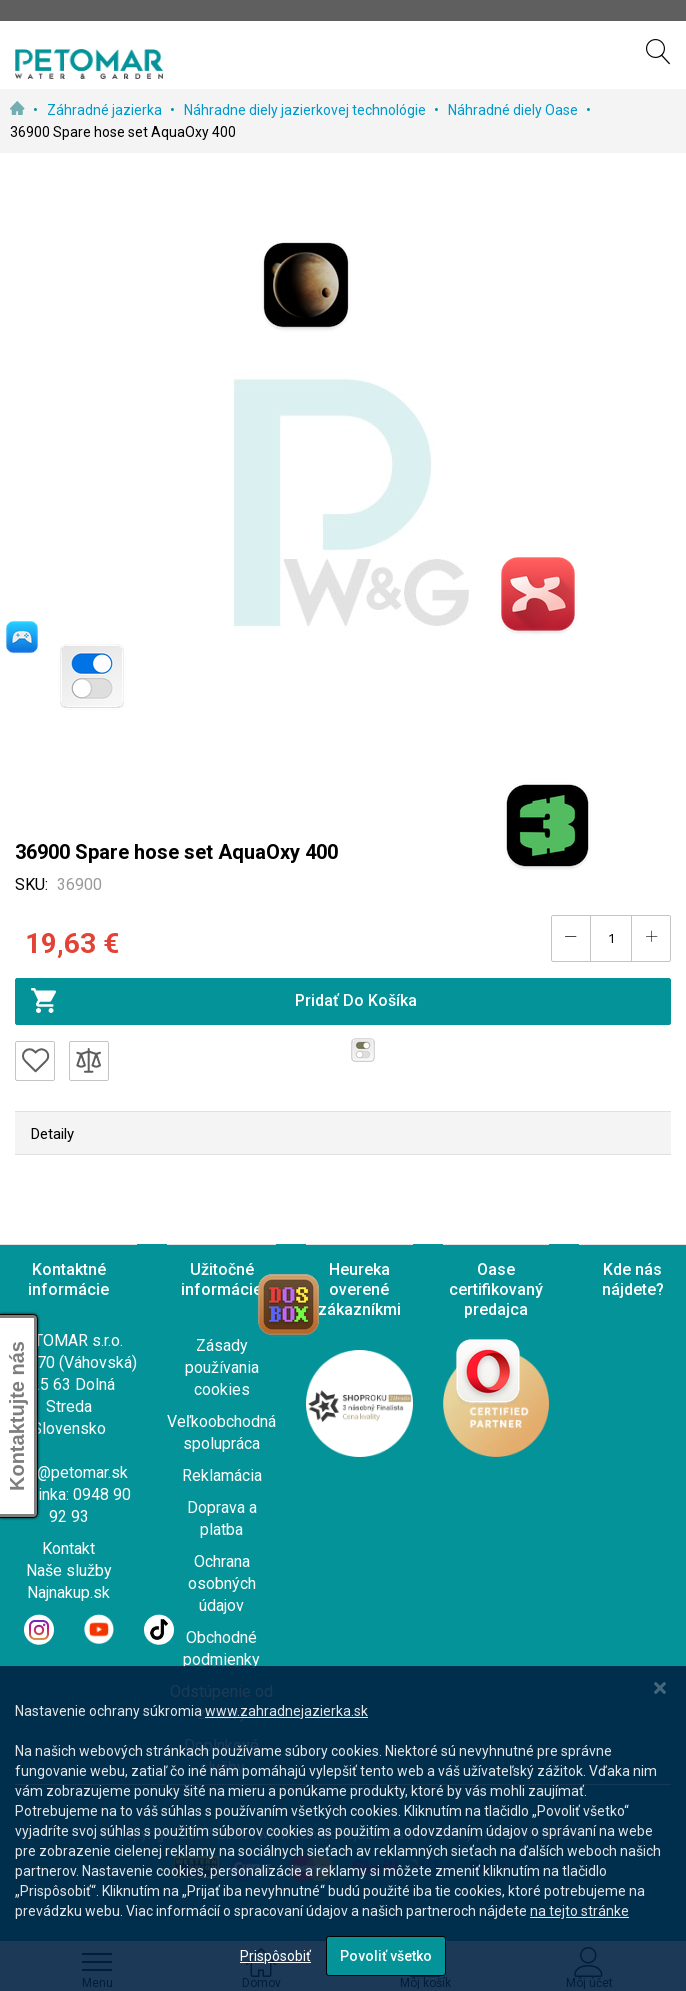 The height and width of the screenshot is (1991, 686). What do you see at coordinates (288, 1304) in the screenshot?
I see `launch dosbox-x emulator` at bounding box center [288, 1304].